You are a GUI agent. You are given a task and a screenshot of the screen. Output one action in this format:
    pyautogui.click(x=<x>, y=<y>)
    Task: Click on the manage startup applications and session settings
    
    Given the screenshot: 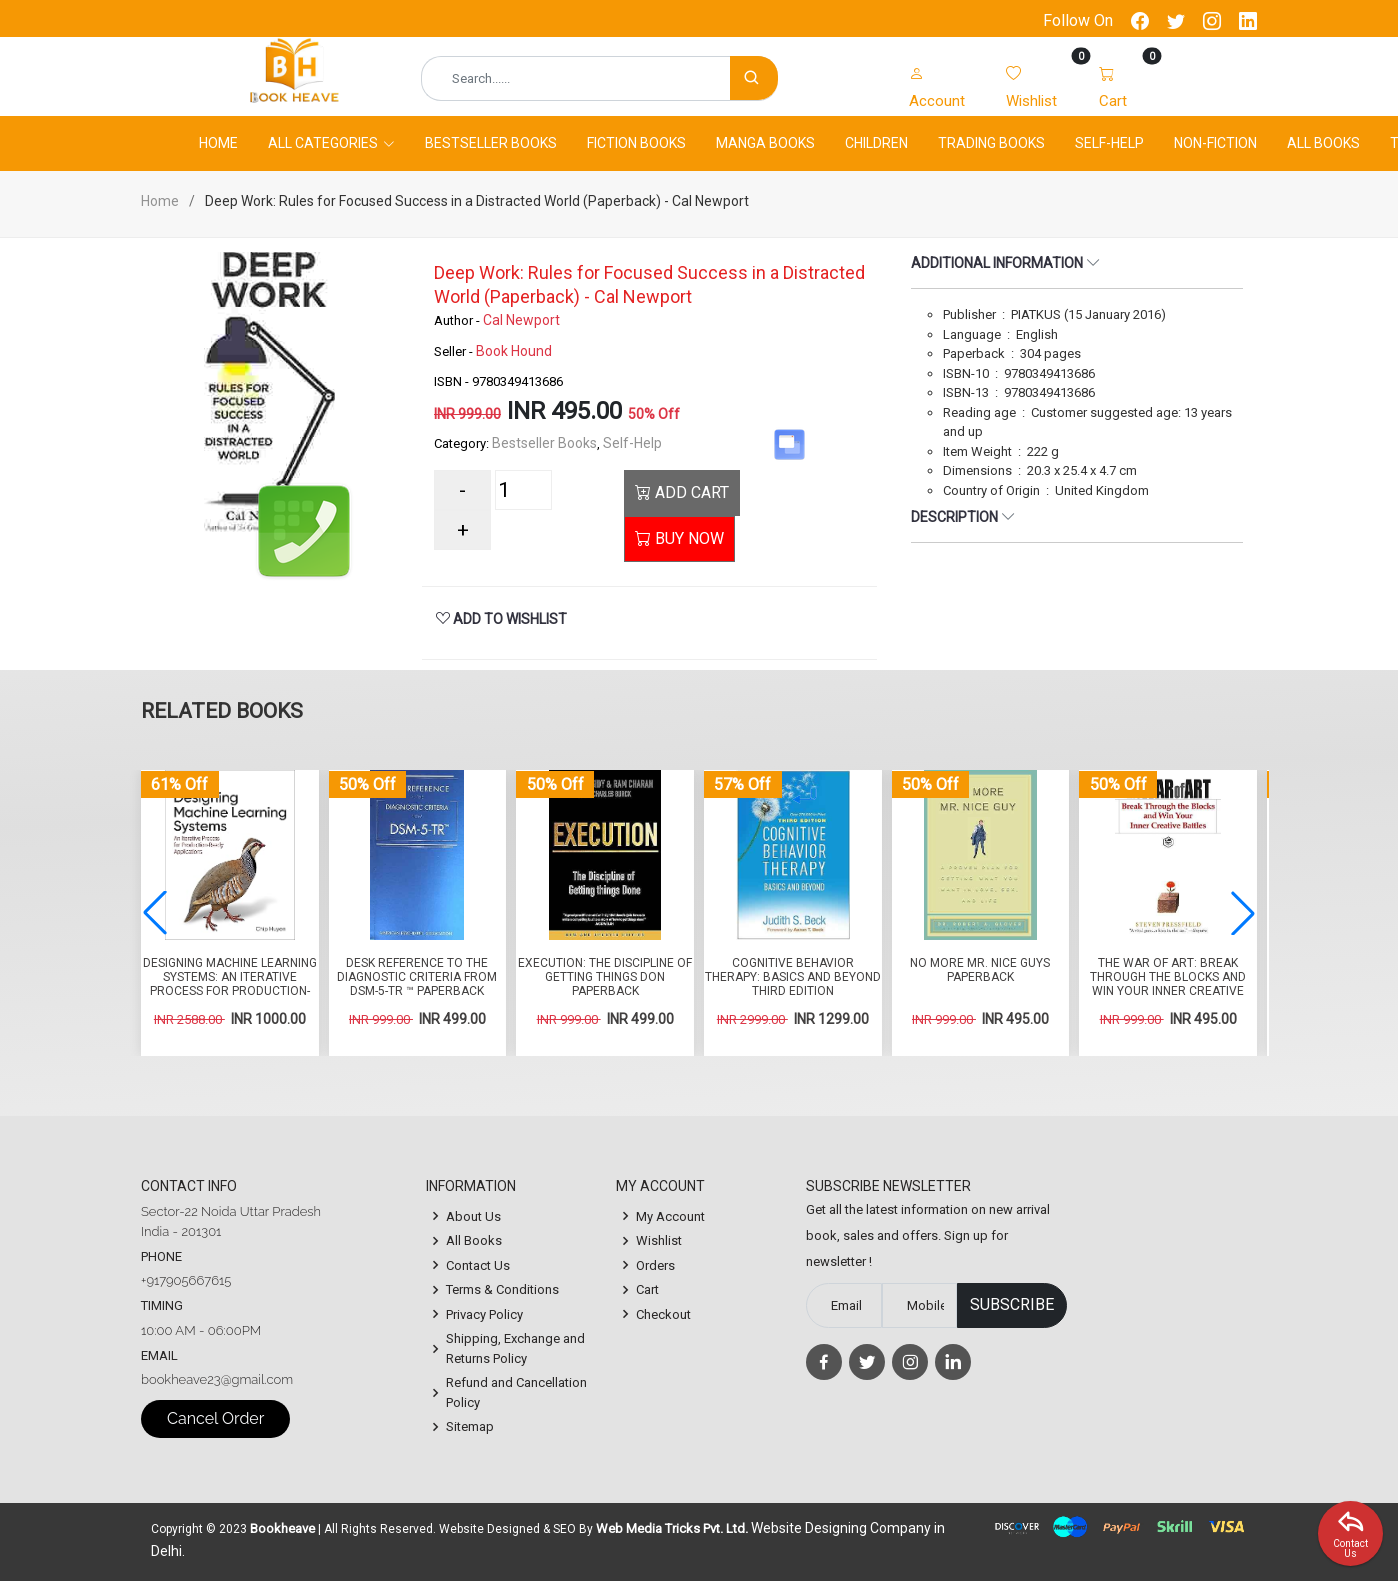 What is the action you would take?
    pyautogui.click(x=789, y=444)
    